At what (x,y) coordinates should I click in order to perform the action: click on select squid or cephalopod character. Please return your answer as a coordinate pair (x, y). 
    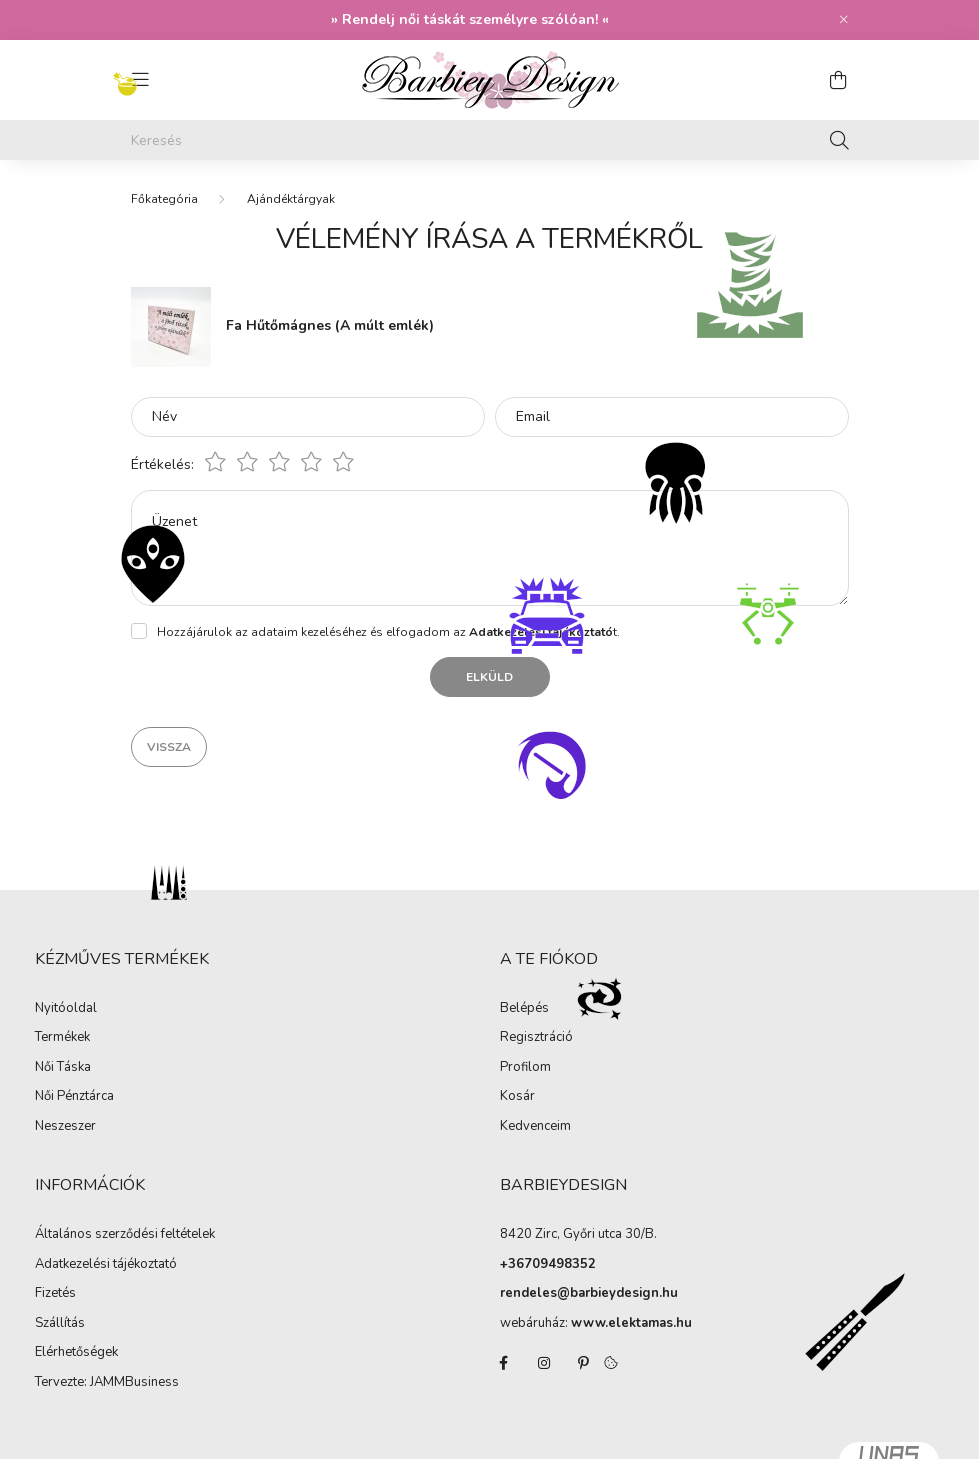
    Looking at the image, I should click on (675, 484).